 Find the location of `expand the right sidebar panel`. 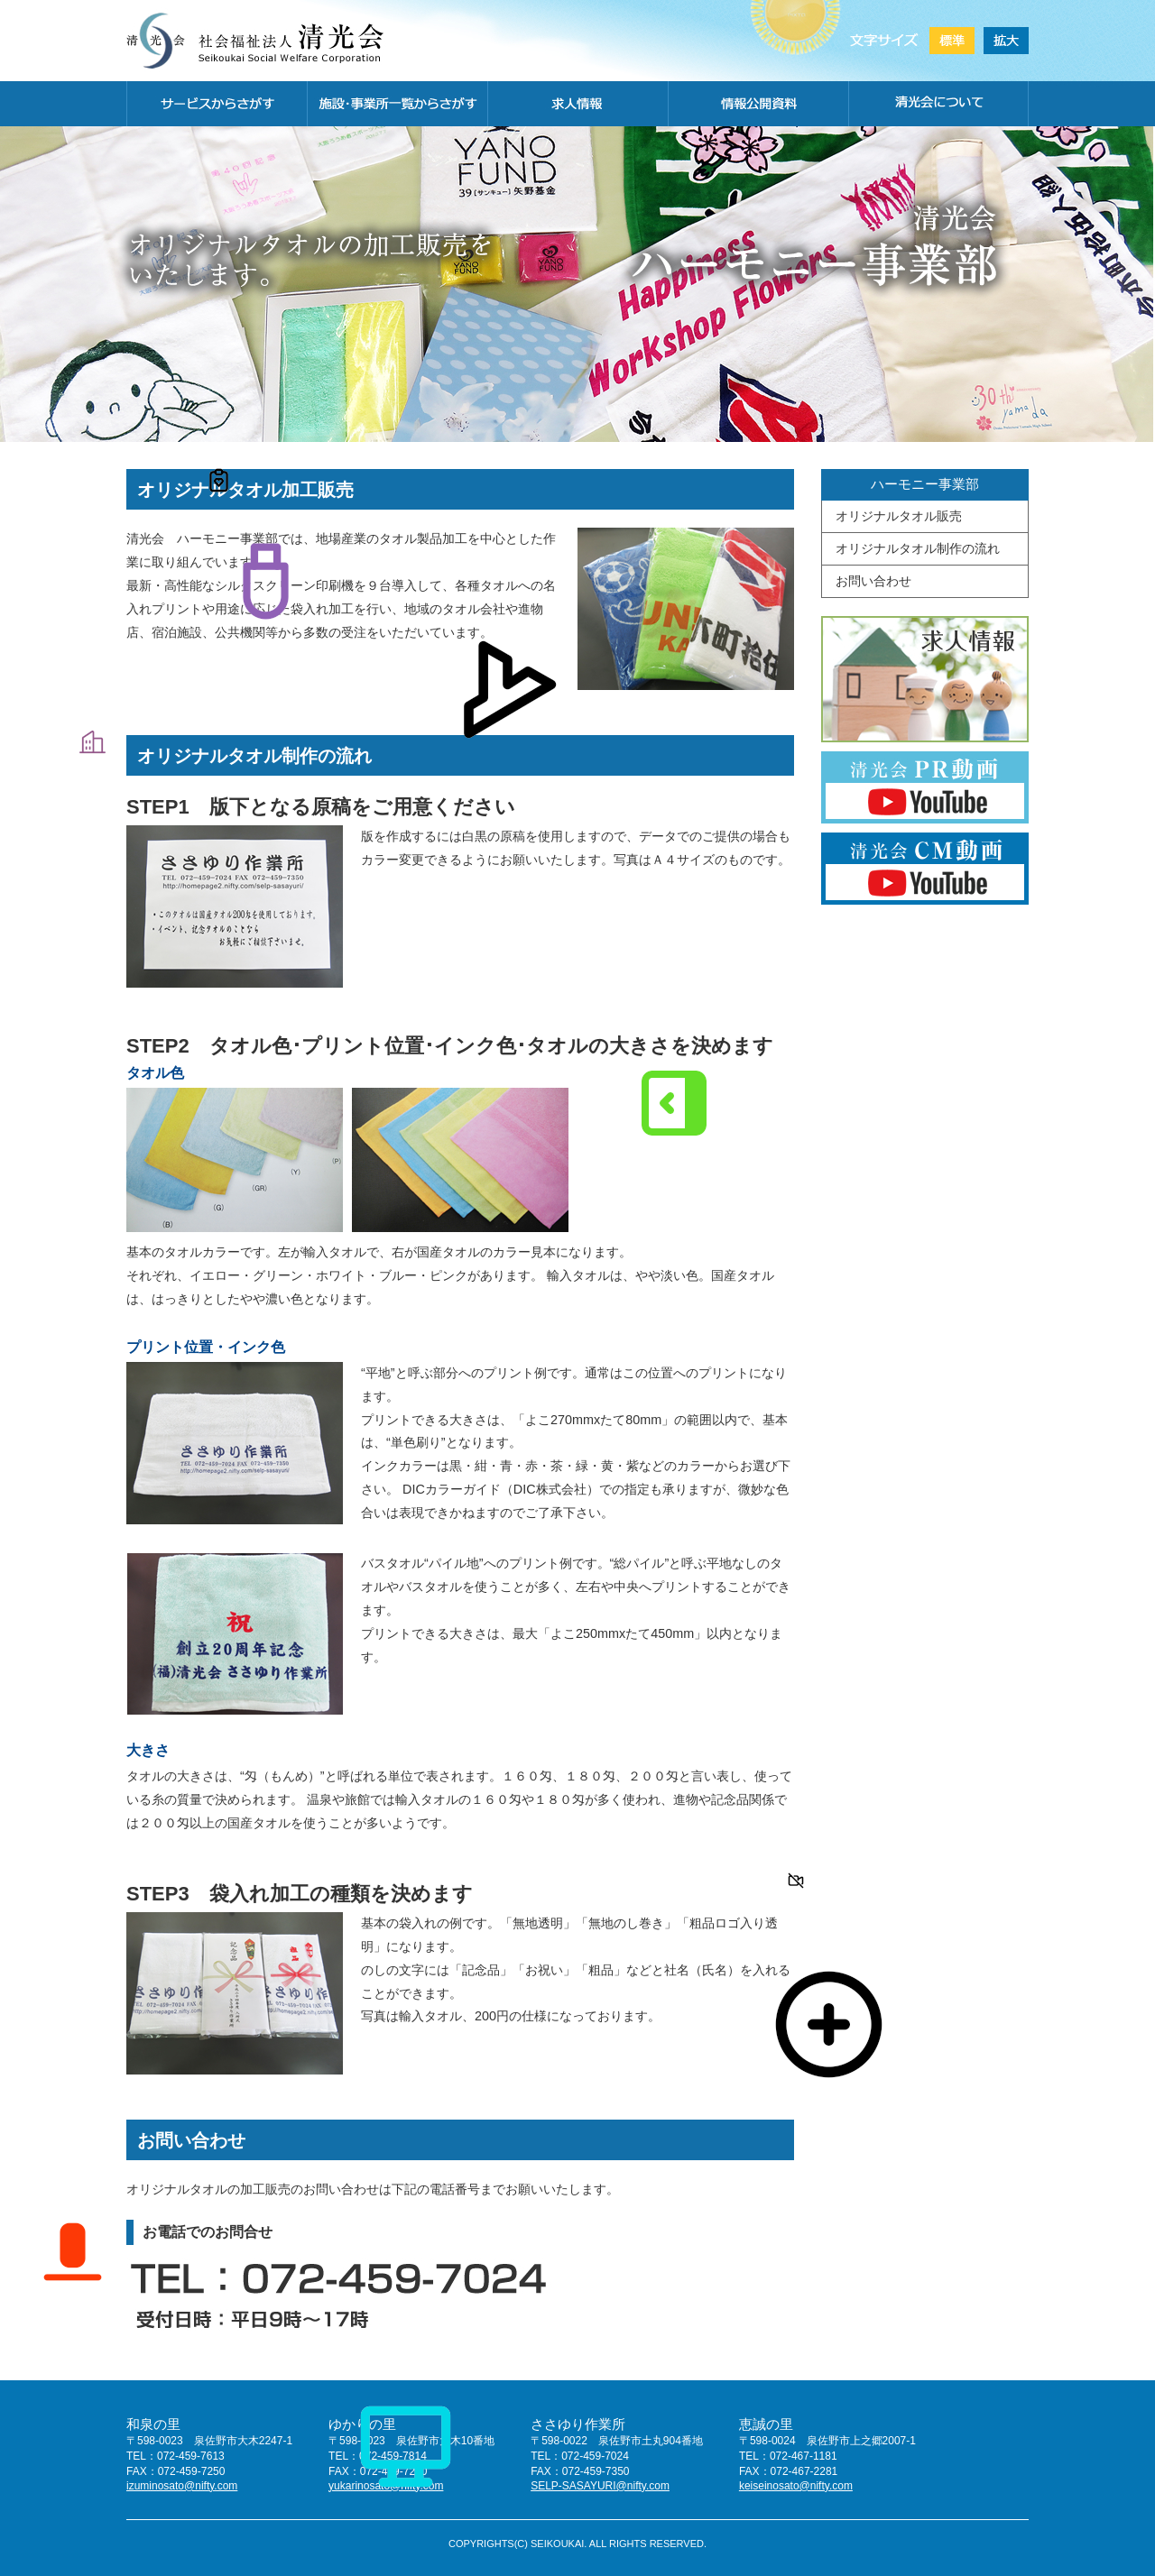

expand the right sidebar panel is located at coordinates (674, 1103).